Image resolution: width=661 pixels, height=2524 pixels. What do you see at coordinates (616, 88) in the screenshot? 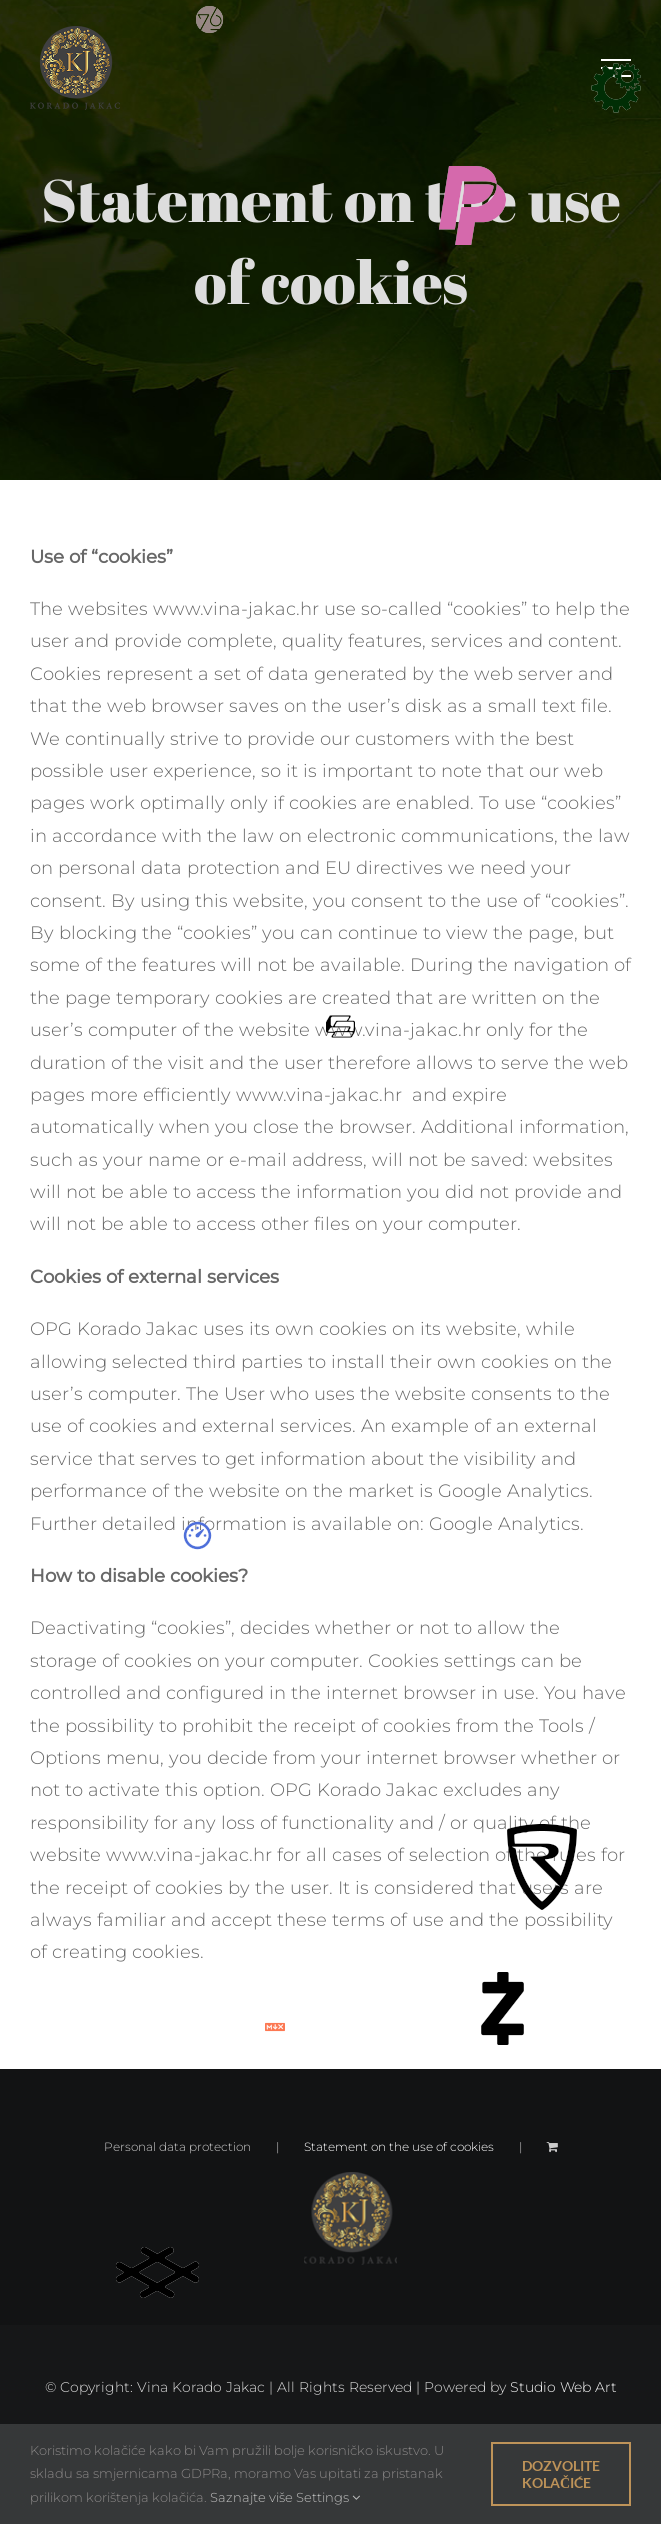
I see `WHMCS web hosting billing and automation platform logo` at bounding box center [616, 88].